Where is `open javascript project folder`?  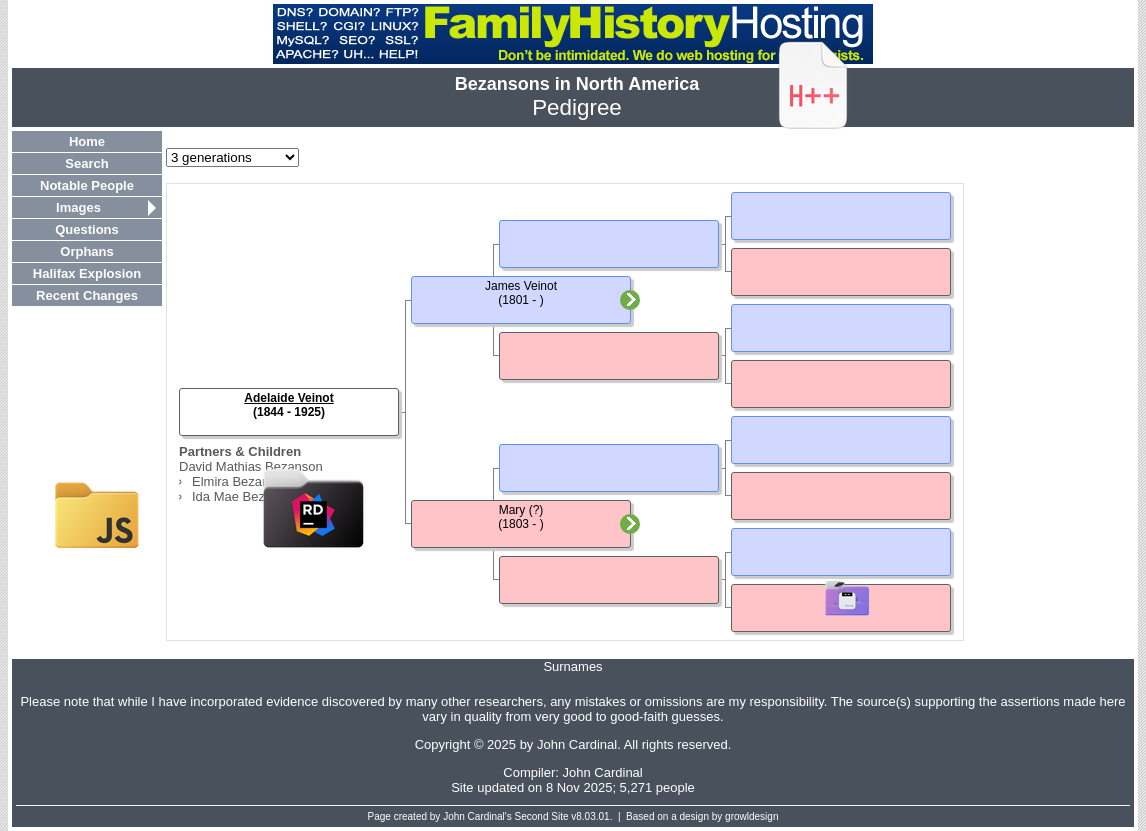 open javascript project folder is located at coordinates (96, 517).